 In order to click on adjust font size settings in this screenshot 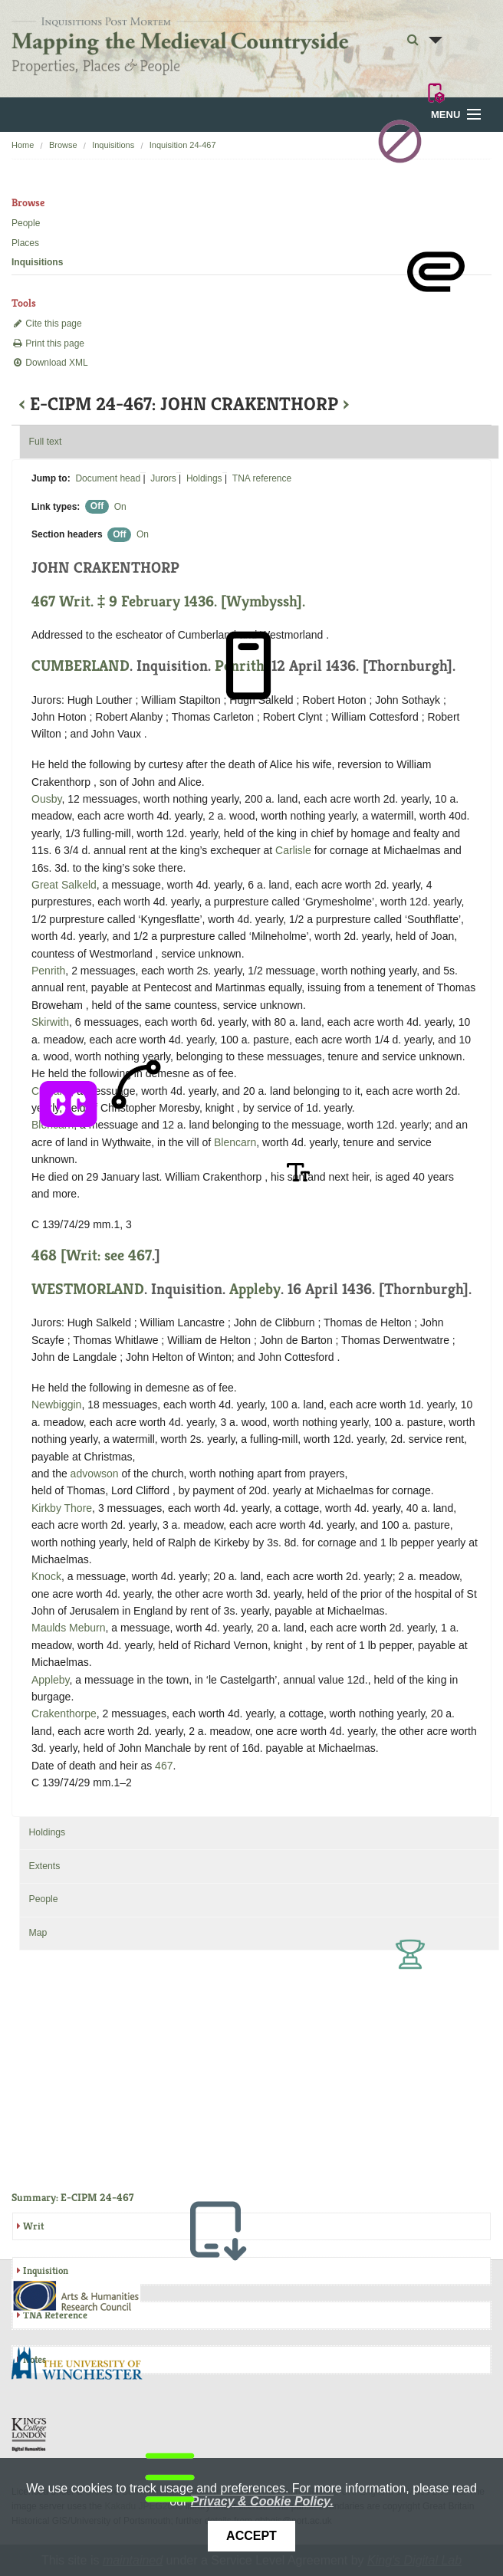, I will do `click(298, 1172)`.